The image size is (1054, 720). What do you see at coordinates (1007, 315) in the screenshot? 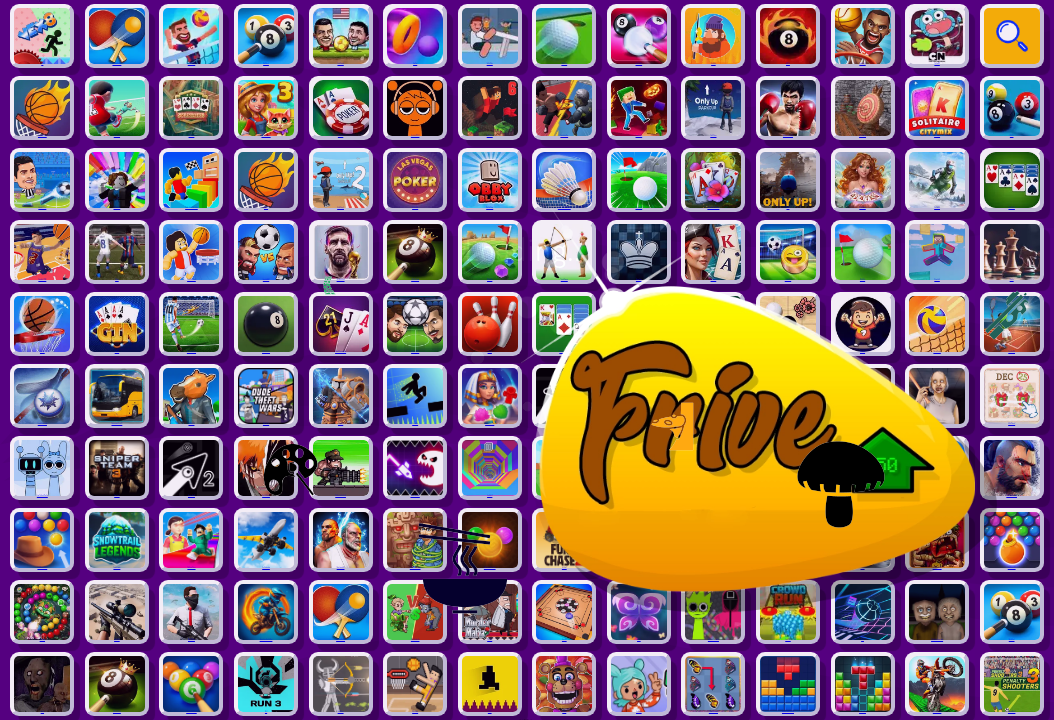
I see `select the P90 submachine gun` at bounding box center [1007, 315].